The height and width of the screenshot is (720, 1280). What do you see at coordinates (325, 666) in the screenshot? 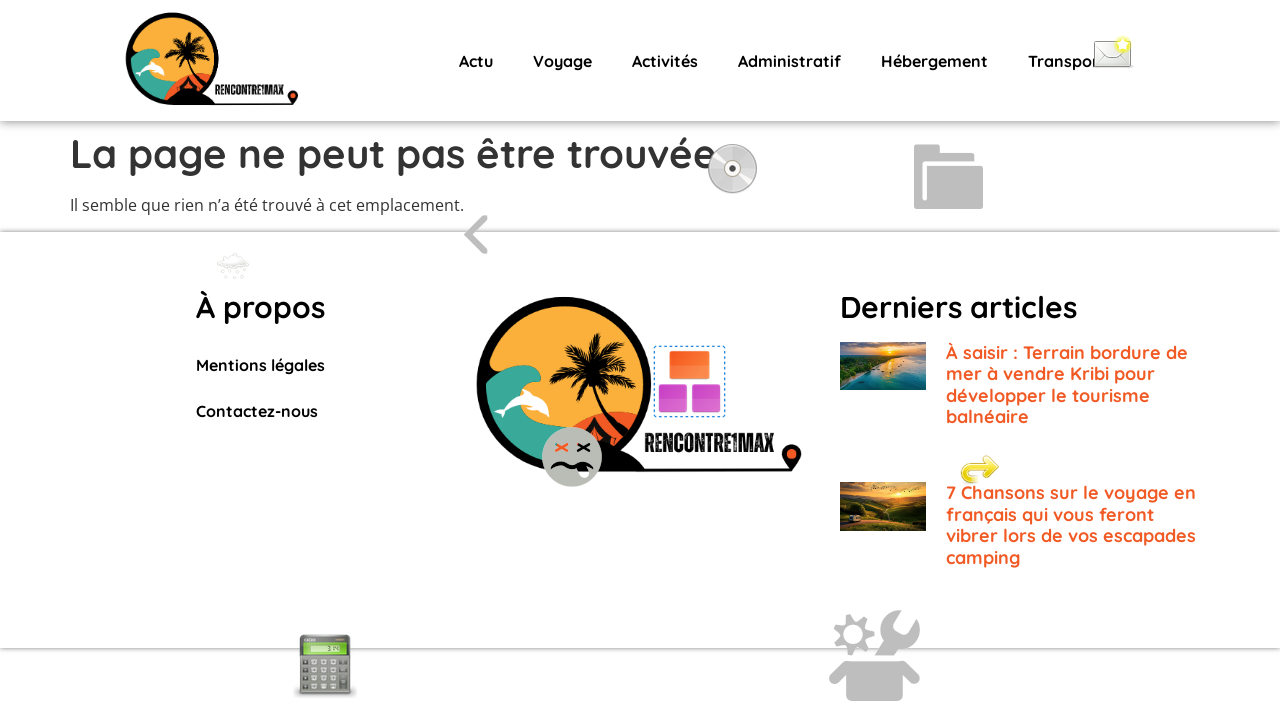
I see `open the calculator app` at bounding box center [325, 666].